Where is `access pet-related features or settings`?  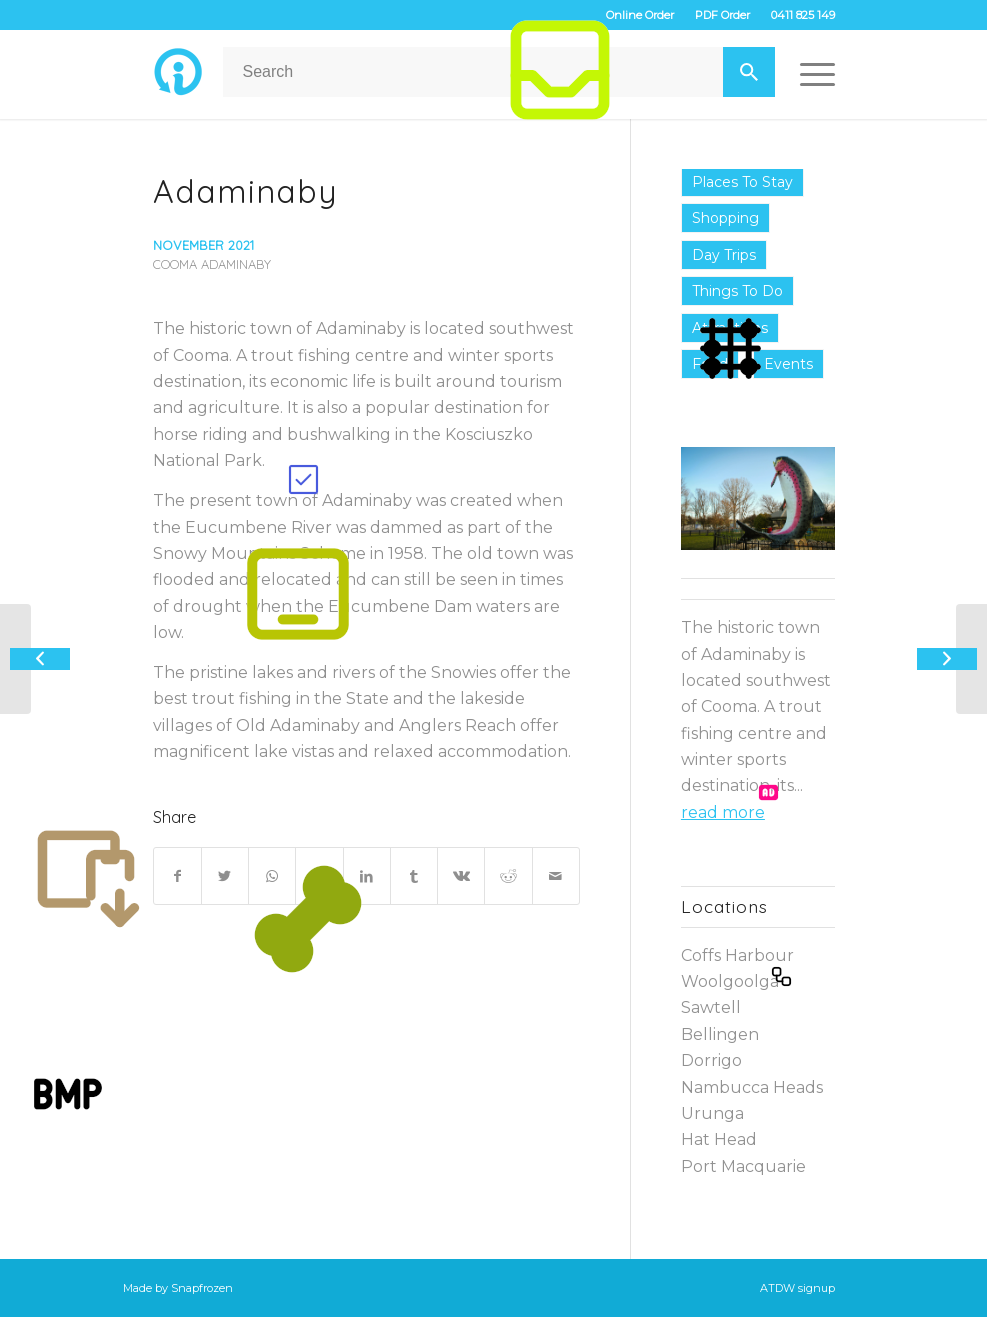 access pet-related features or settings is located at coordinates (308, 919).